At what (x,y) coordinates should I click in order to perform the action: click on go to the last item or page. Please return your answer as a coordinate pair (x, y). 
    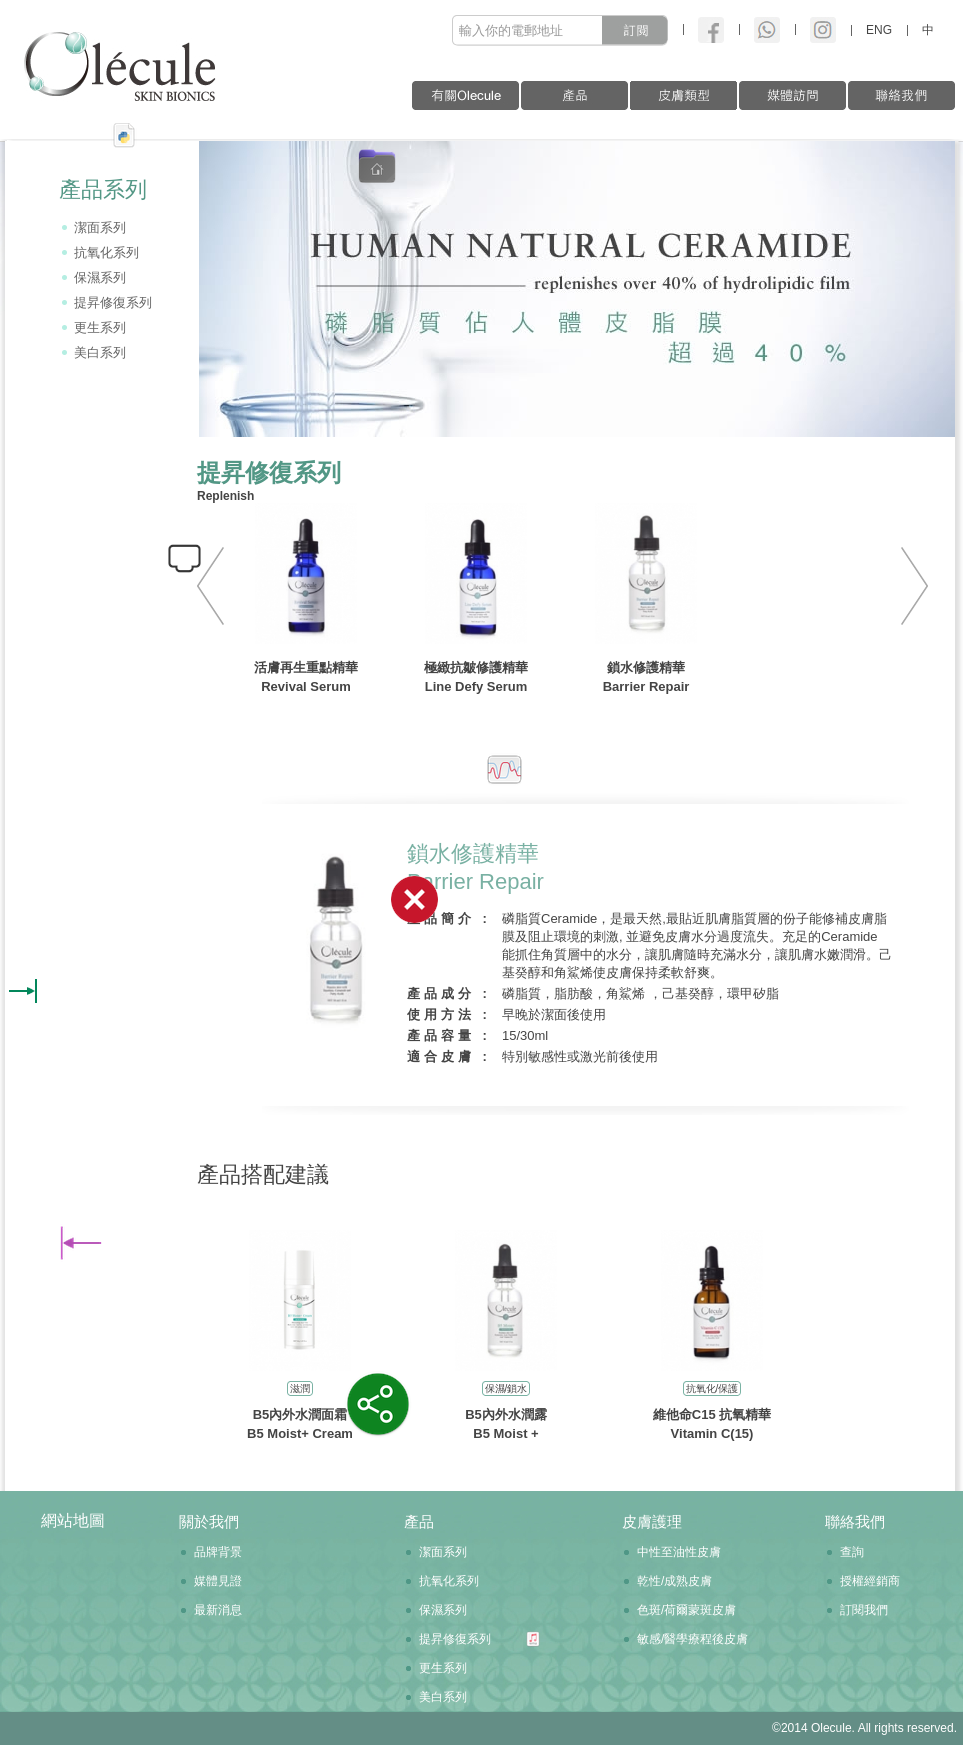
    Looking at the image, I should click on (23, 991).